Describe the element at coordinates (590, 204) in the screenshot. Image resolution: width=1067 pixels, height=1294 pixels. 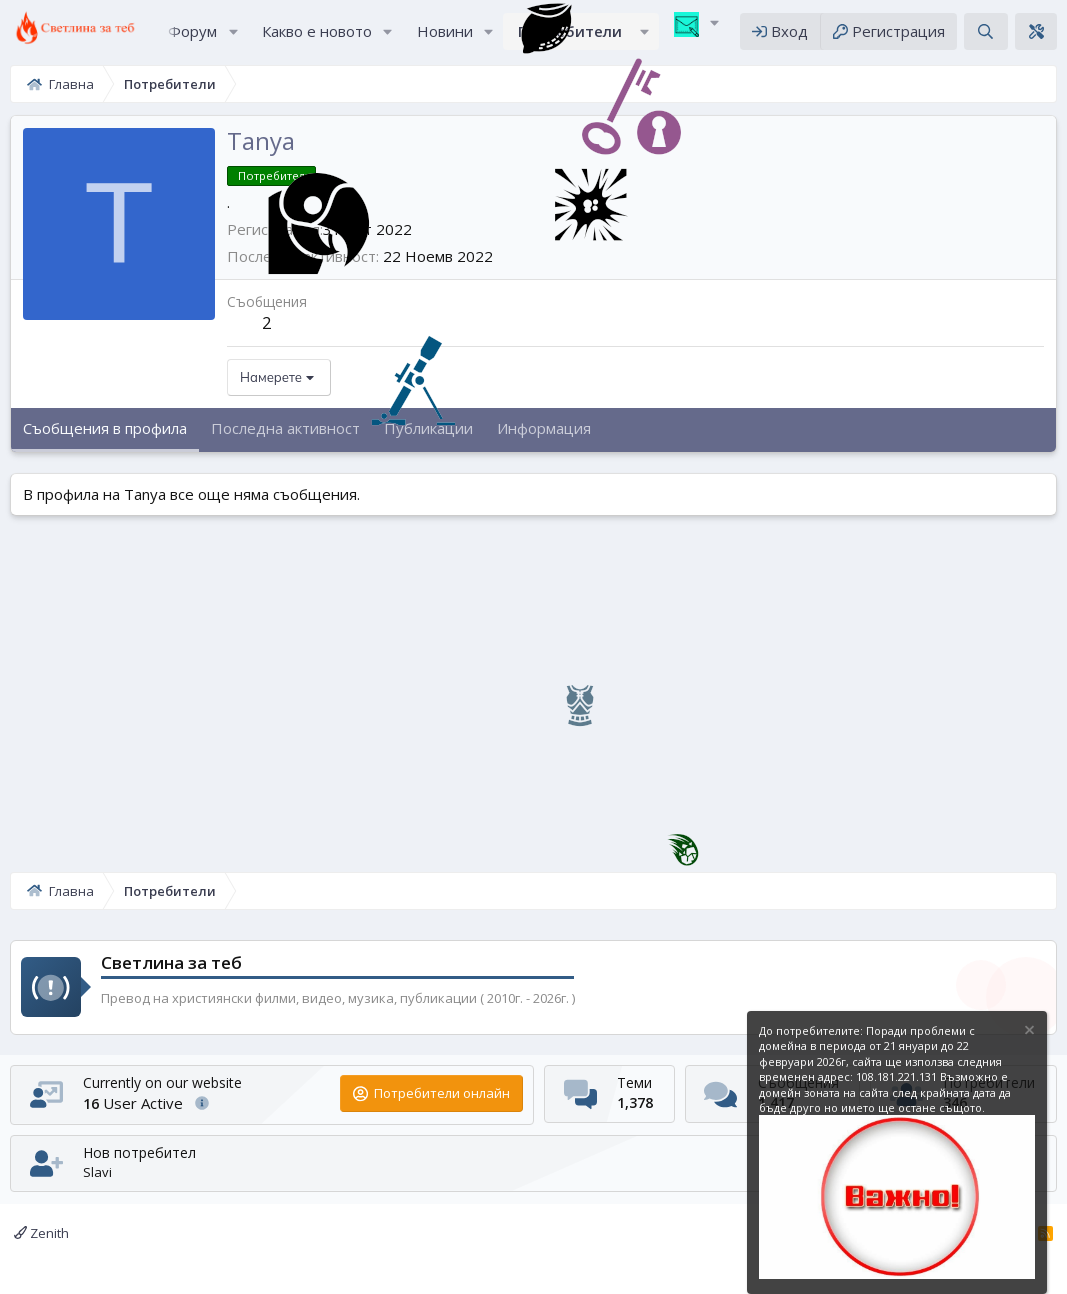
I see `trigger an explosion or blast effect` at that location.